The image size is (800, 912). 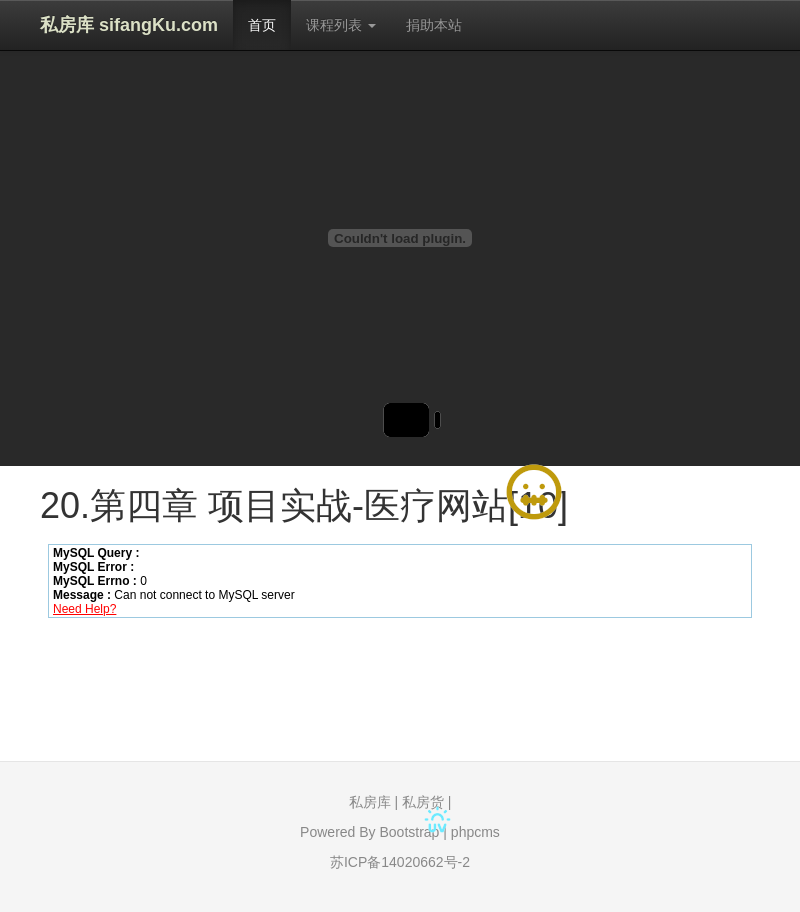 I want to click on shows current battery level, so click(x=412, y=420).